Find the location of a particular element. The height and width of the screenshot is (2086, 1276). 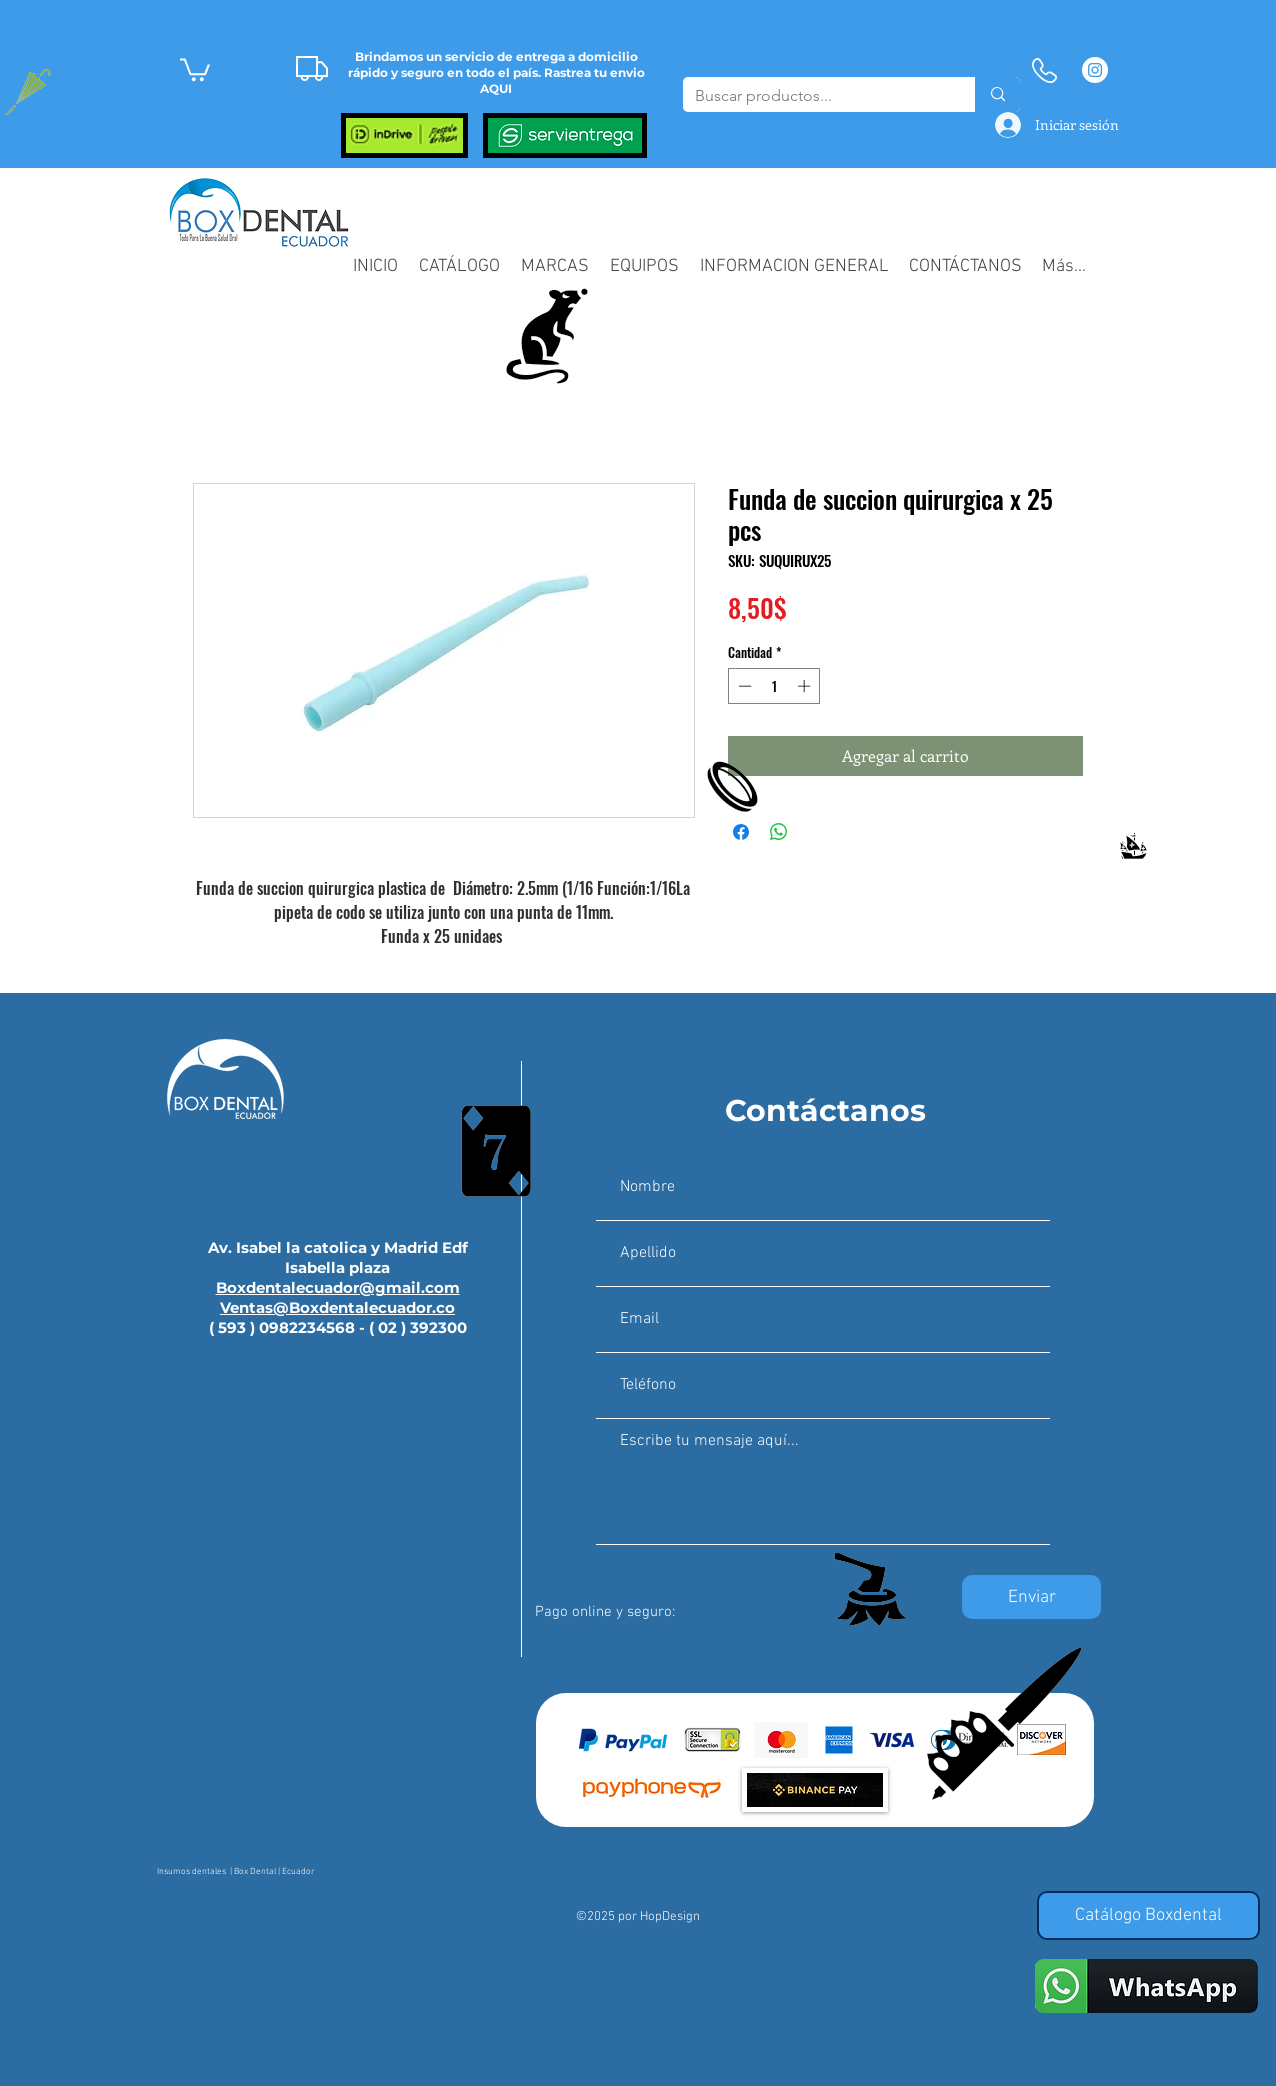

access woodcutting or lumber resources is located at coordinates (871, 1589).